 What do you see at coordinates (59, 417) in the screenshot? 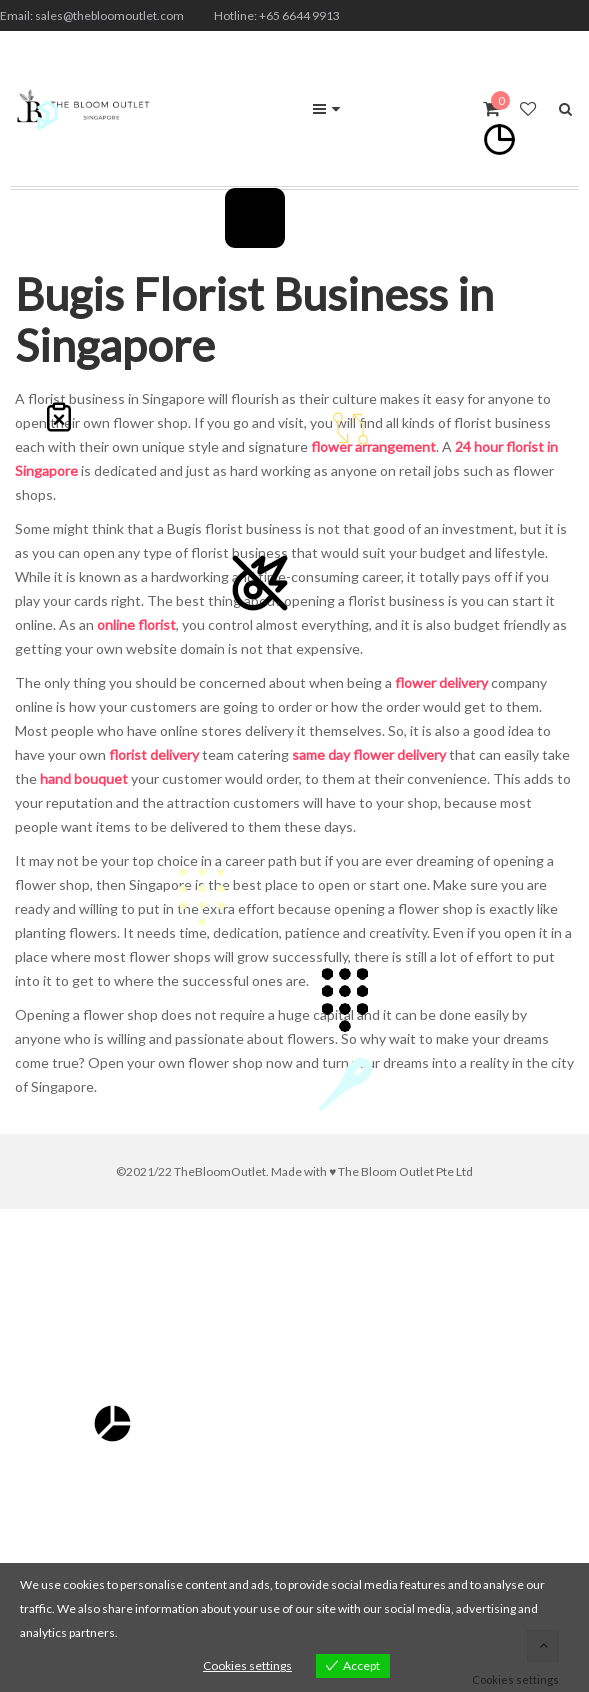
I see `clear clipboard contents` at bounding box center [59, 417].